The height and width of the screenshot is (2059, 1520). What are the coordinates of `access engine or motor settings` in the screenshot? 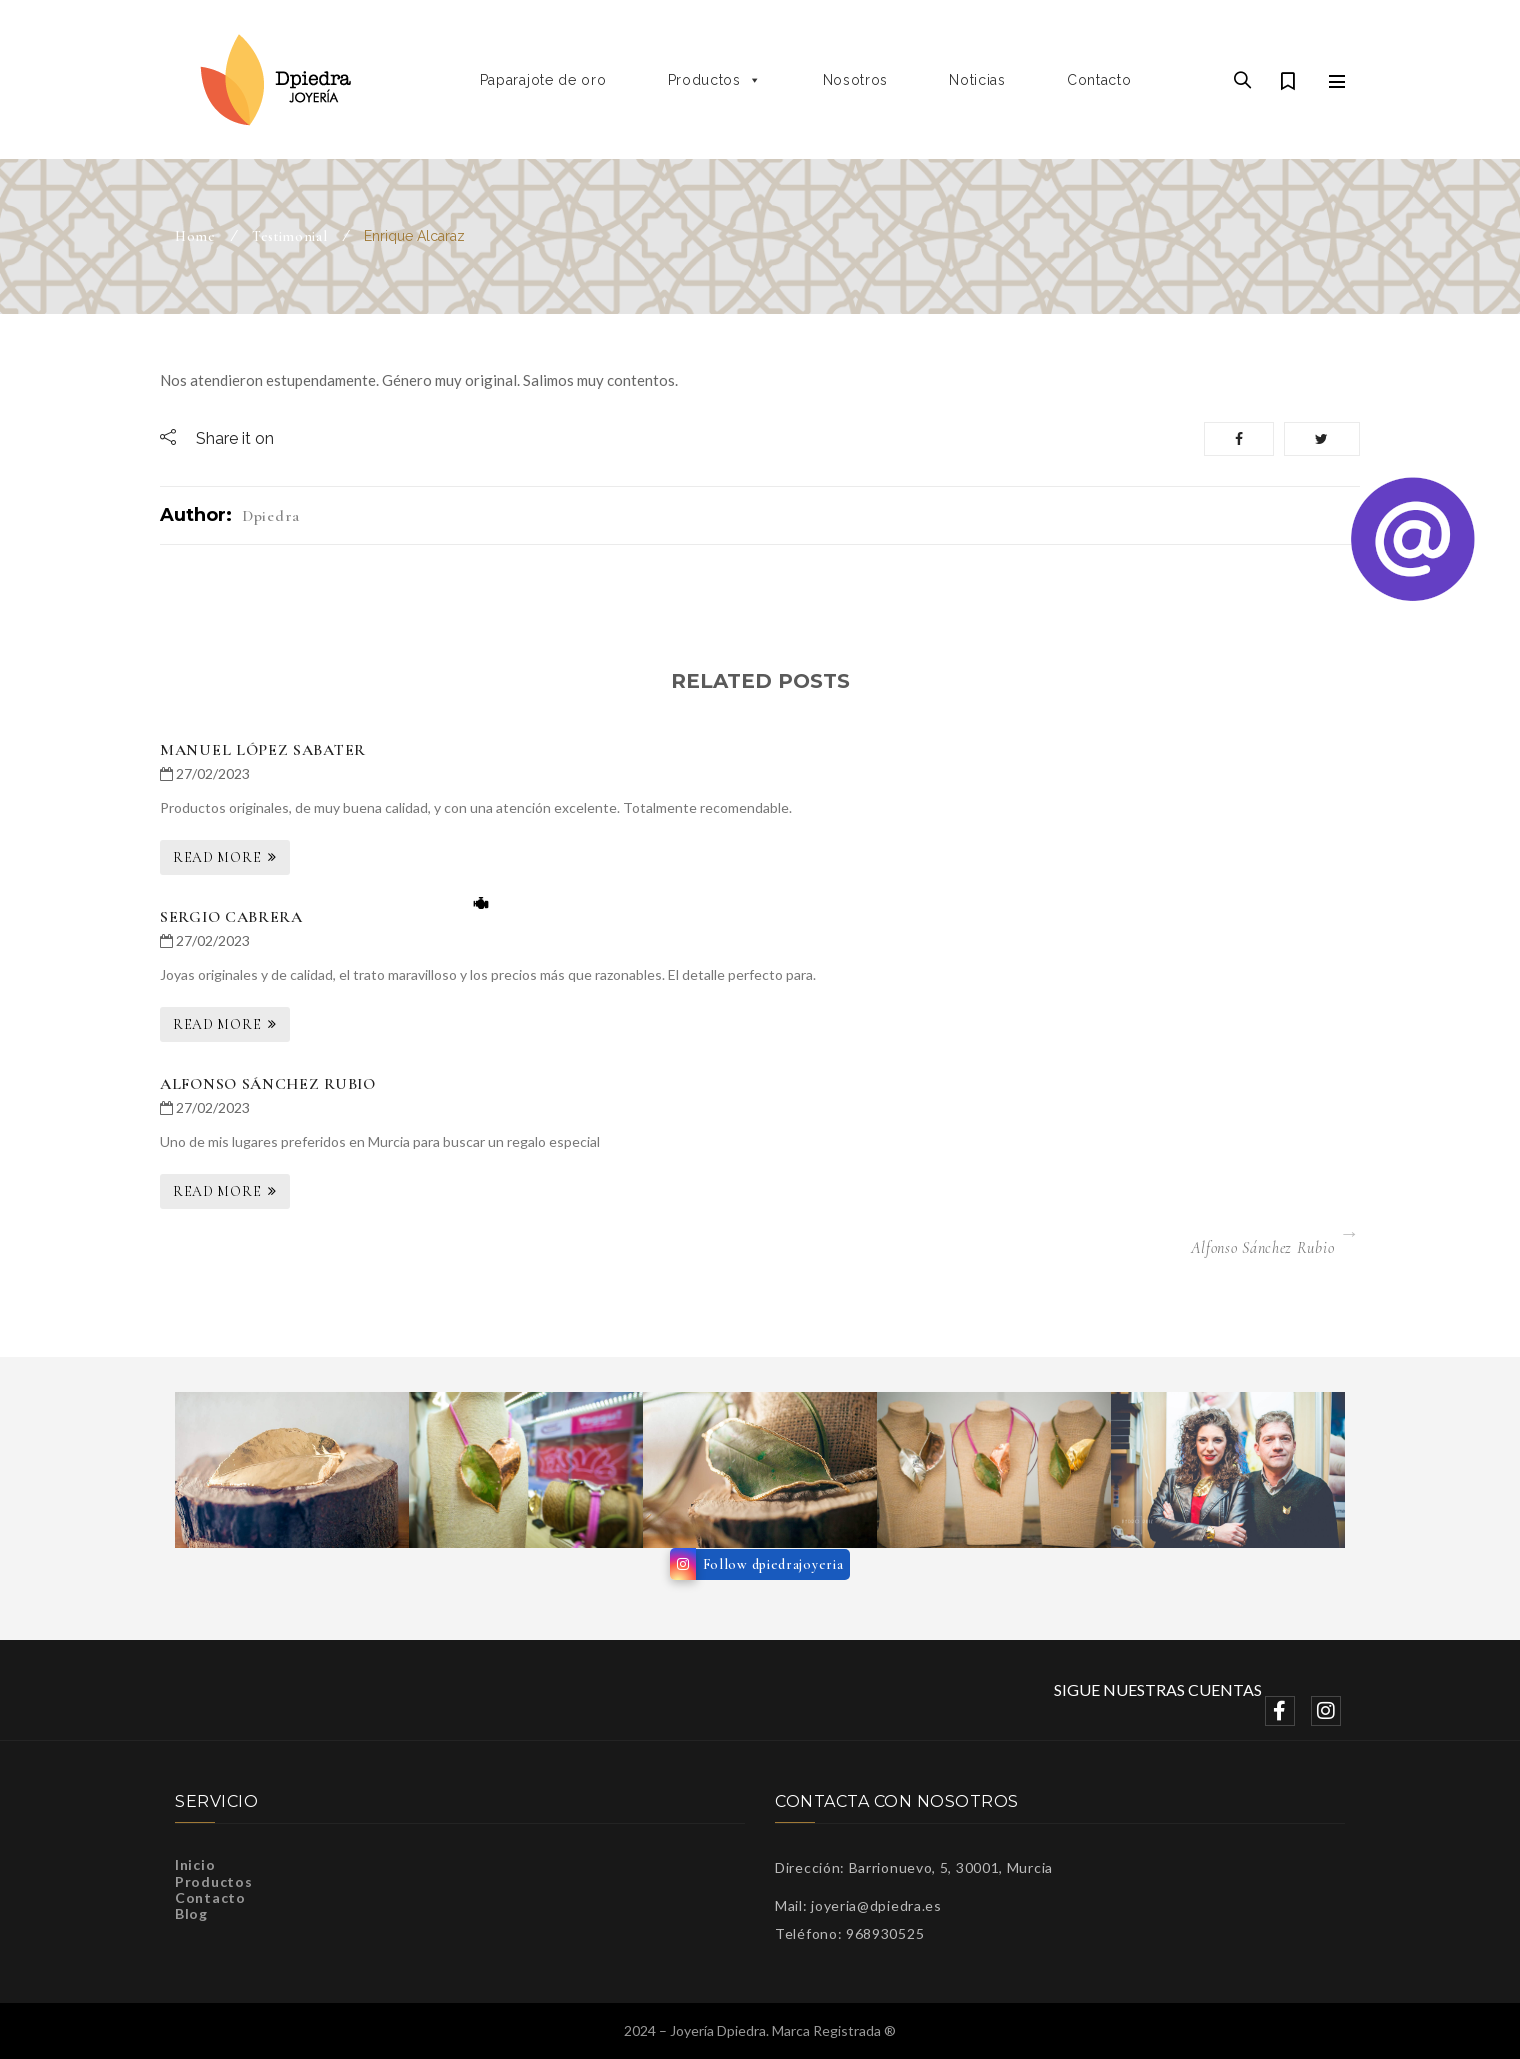 It's located at (481, 903).